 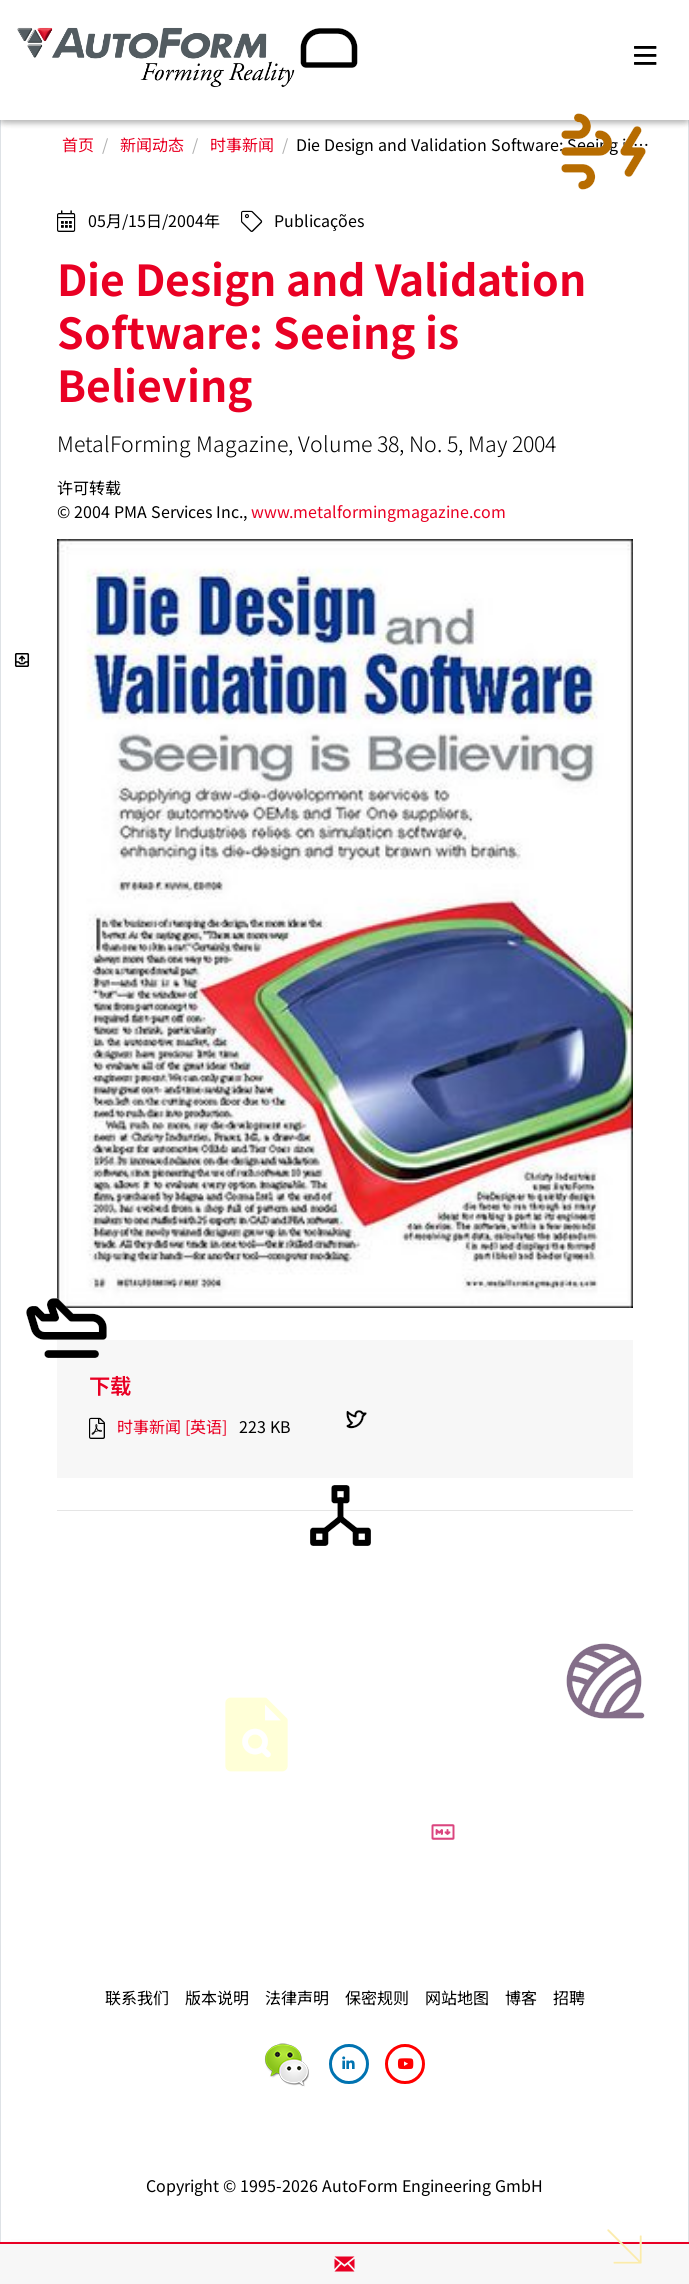 What do you see at coordinates (66, 1325) in the screenshot?
I see `view flight status or tracking` at bounding box center [66, 1325].